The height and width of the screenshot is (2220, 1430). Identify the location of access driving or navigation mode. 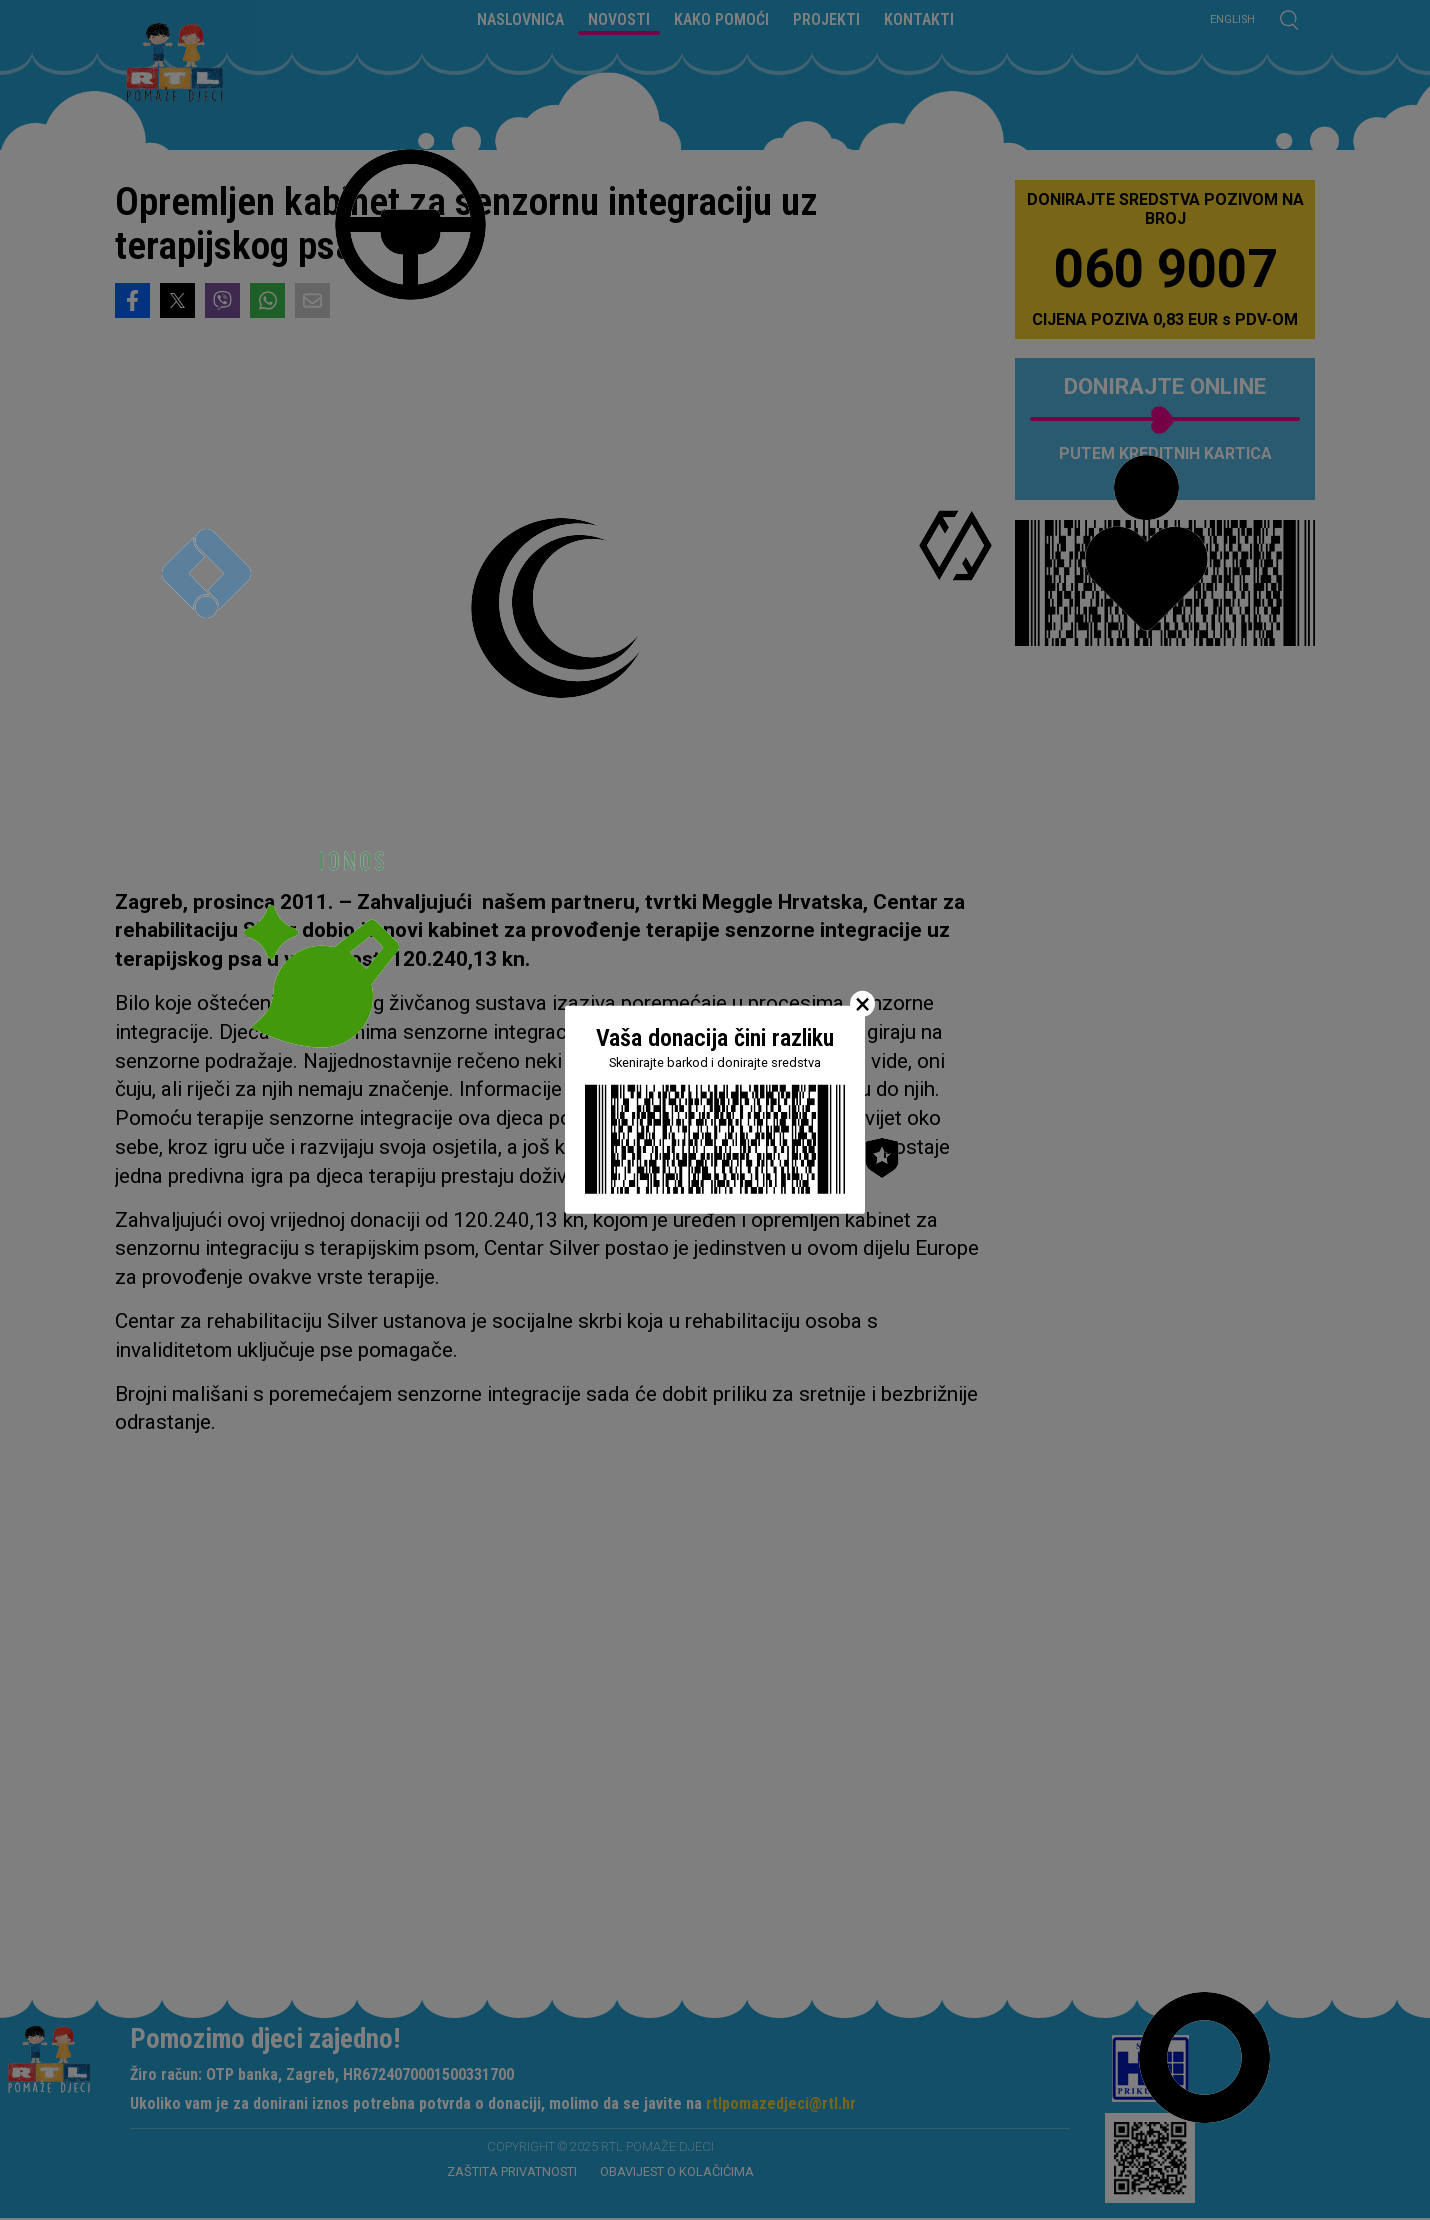
(410, 224).